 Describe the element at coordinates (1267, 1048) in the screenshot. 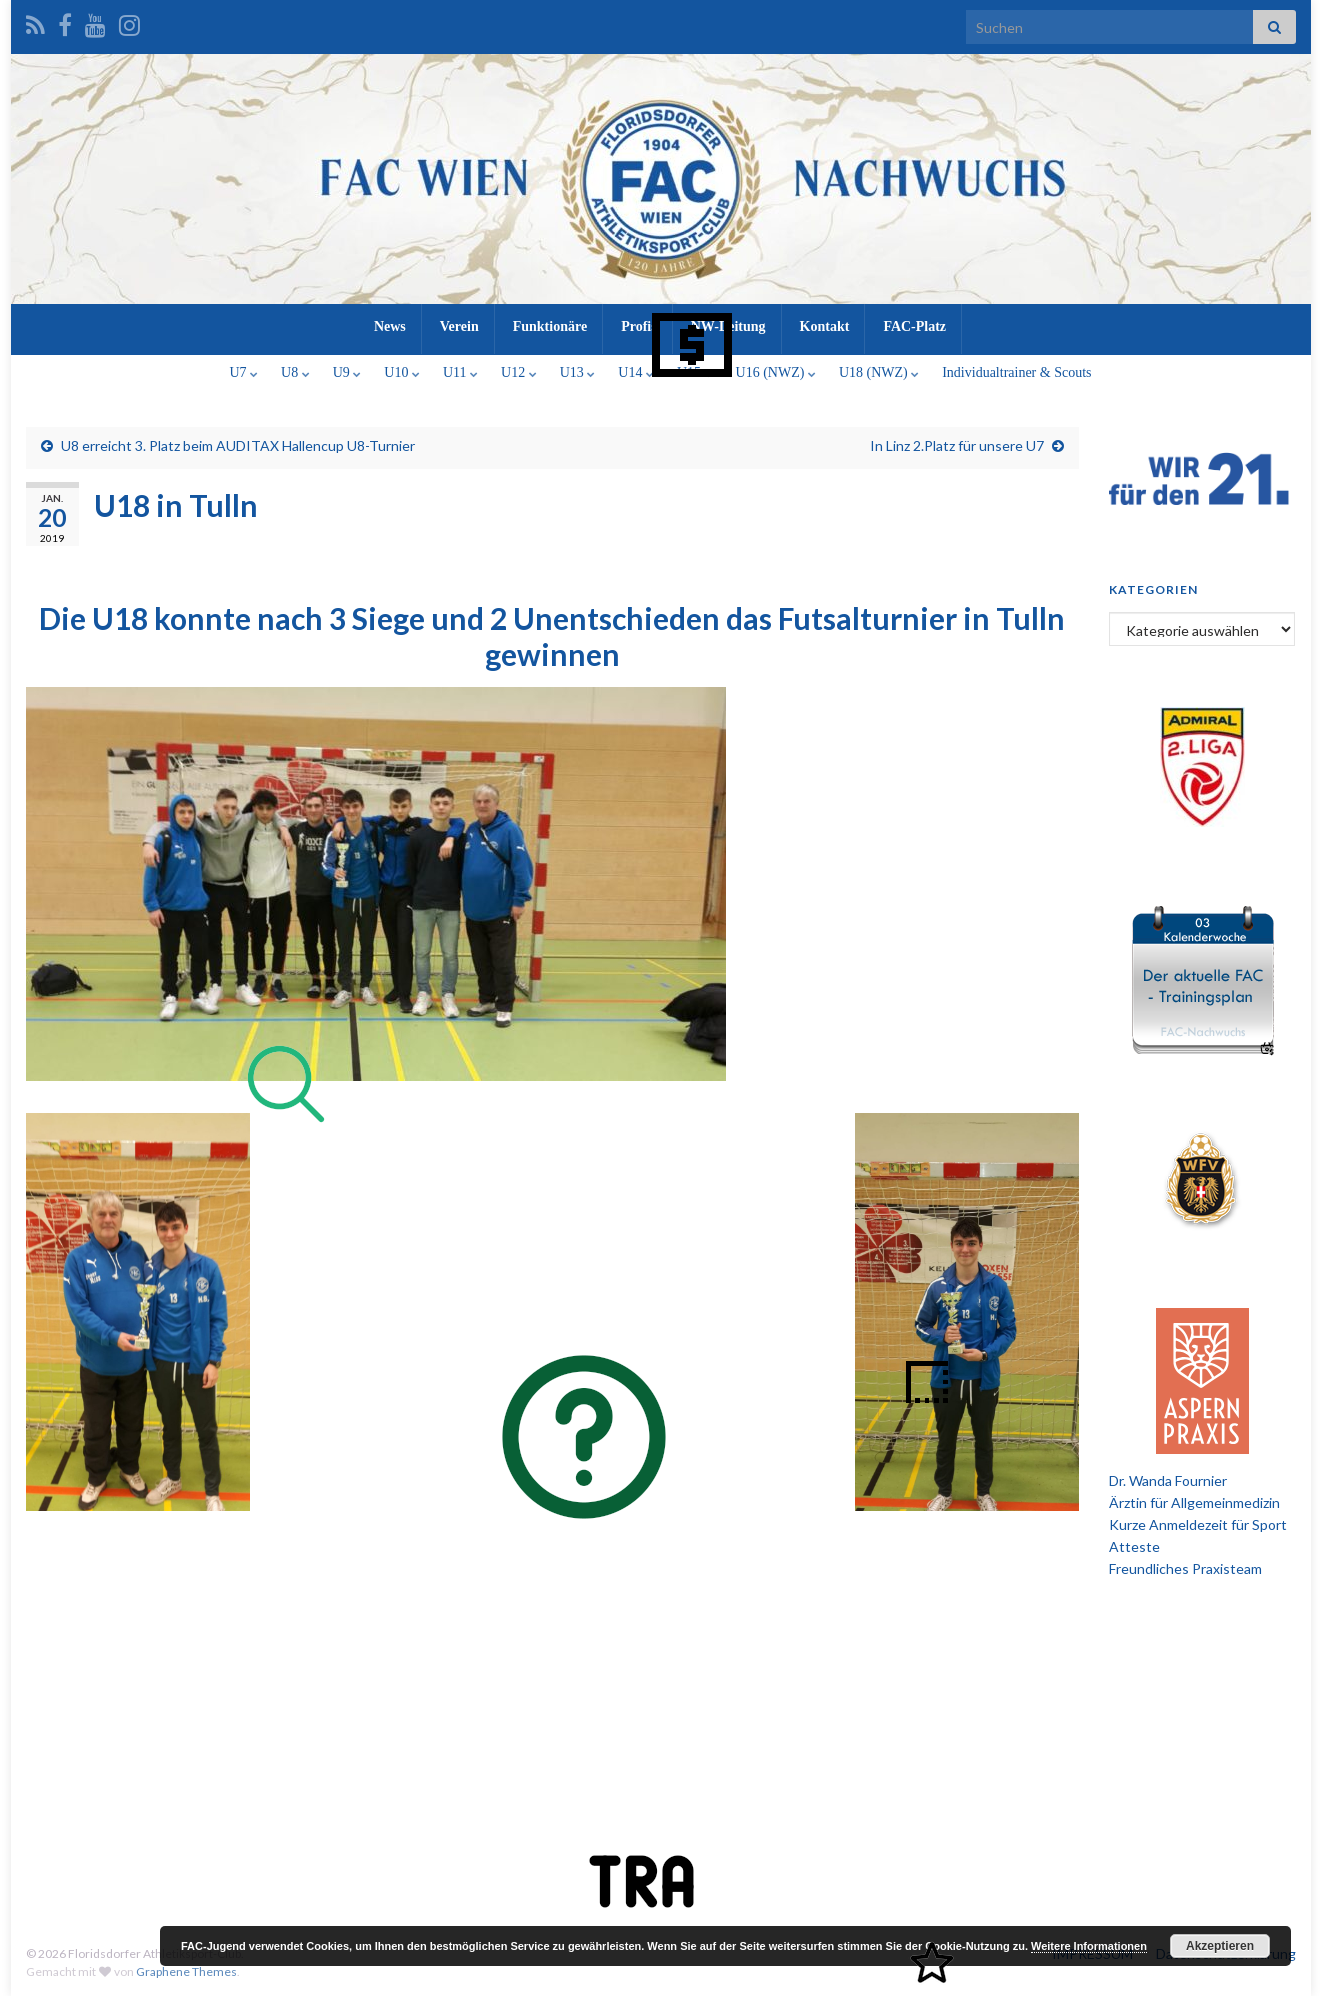

I see `view shopping basket total` at that location.